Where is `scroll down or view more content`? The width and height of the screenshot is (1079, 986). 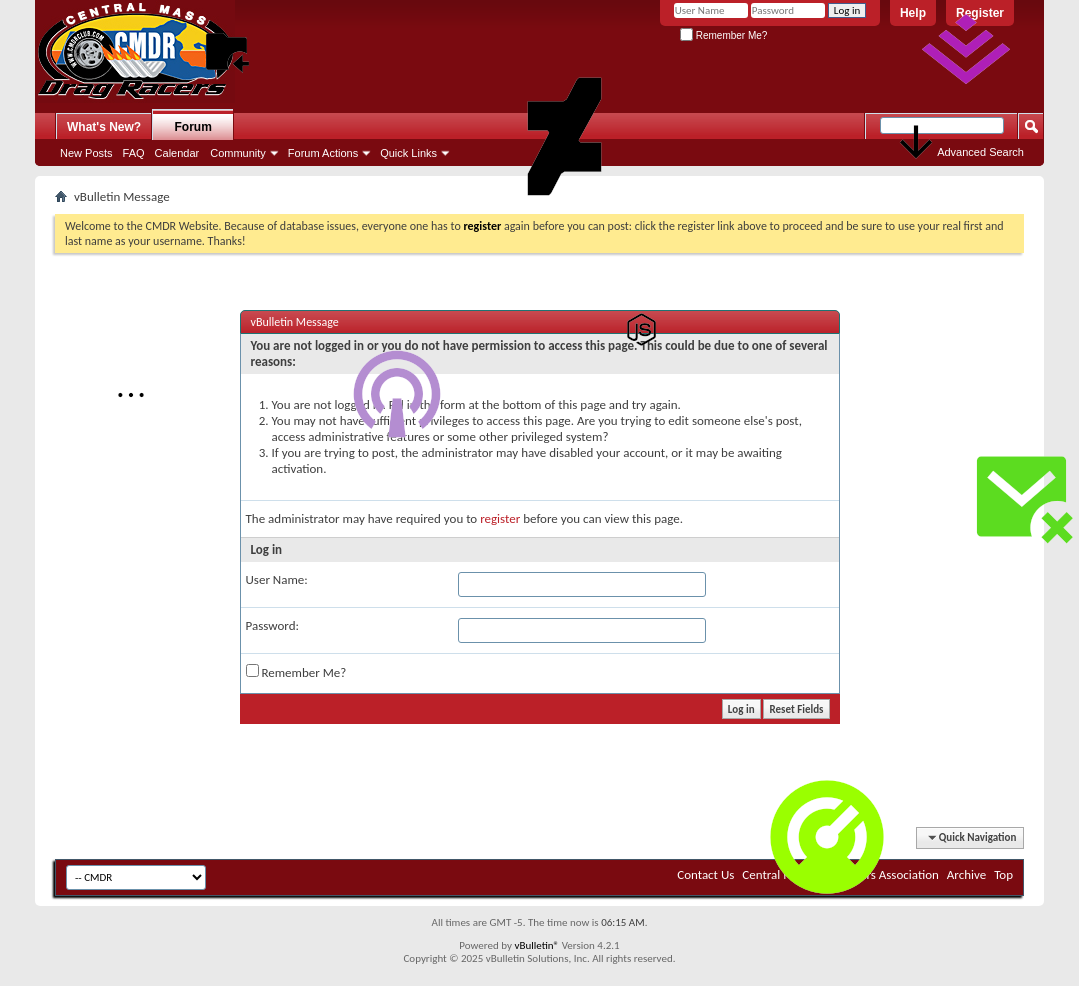 scroll down or view more content is located at coordinates (916, 142).